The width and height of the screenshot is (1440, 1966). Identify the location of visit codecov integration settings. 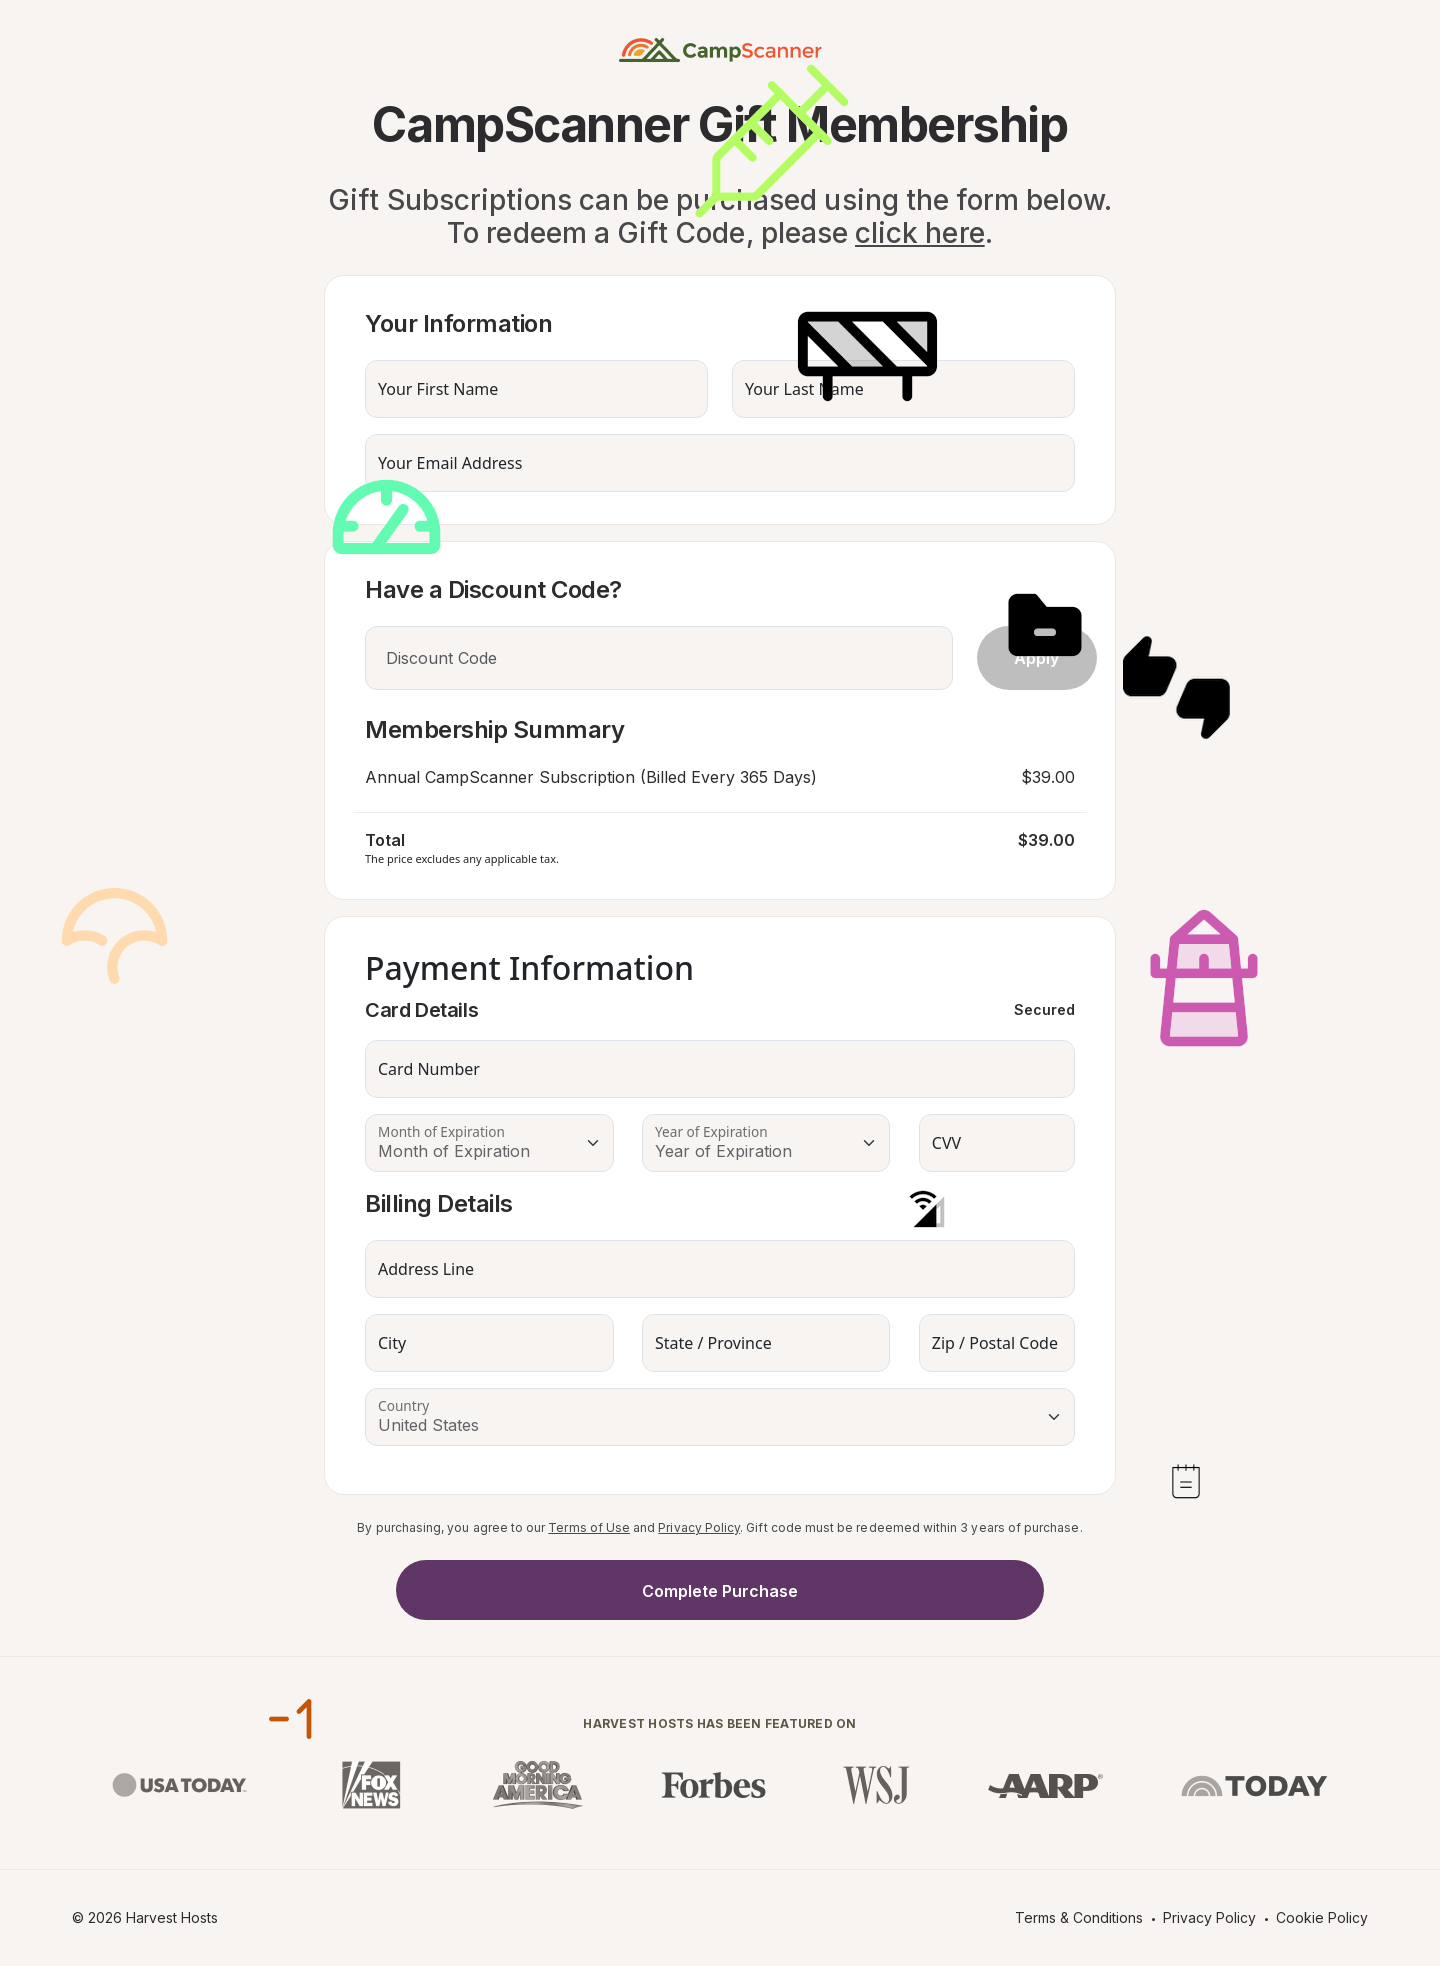
(114, 935).